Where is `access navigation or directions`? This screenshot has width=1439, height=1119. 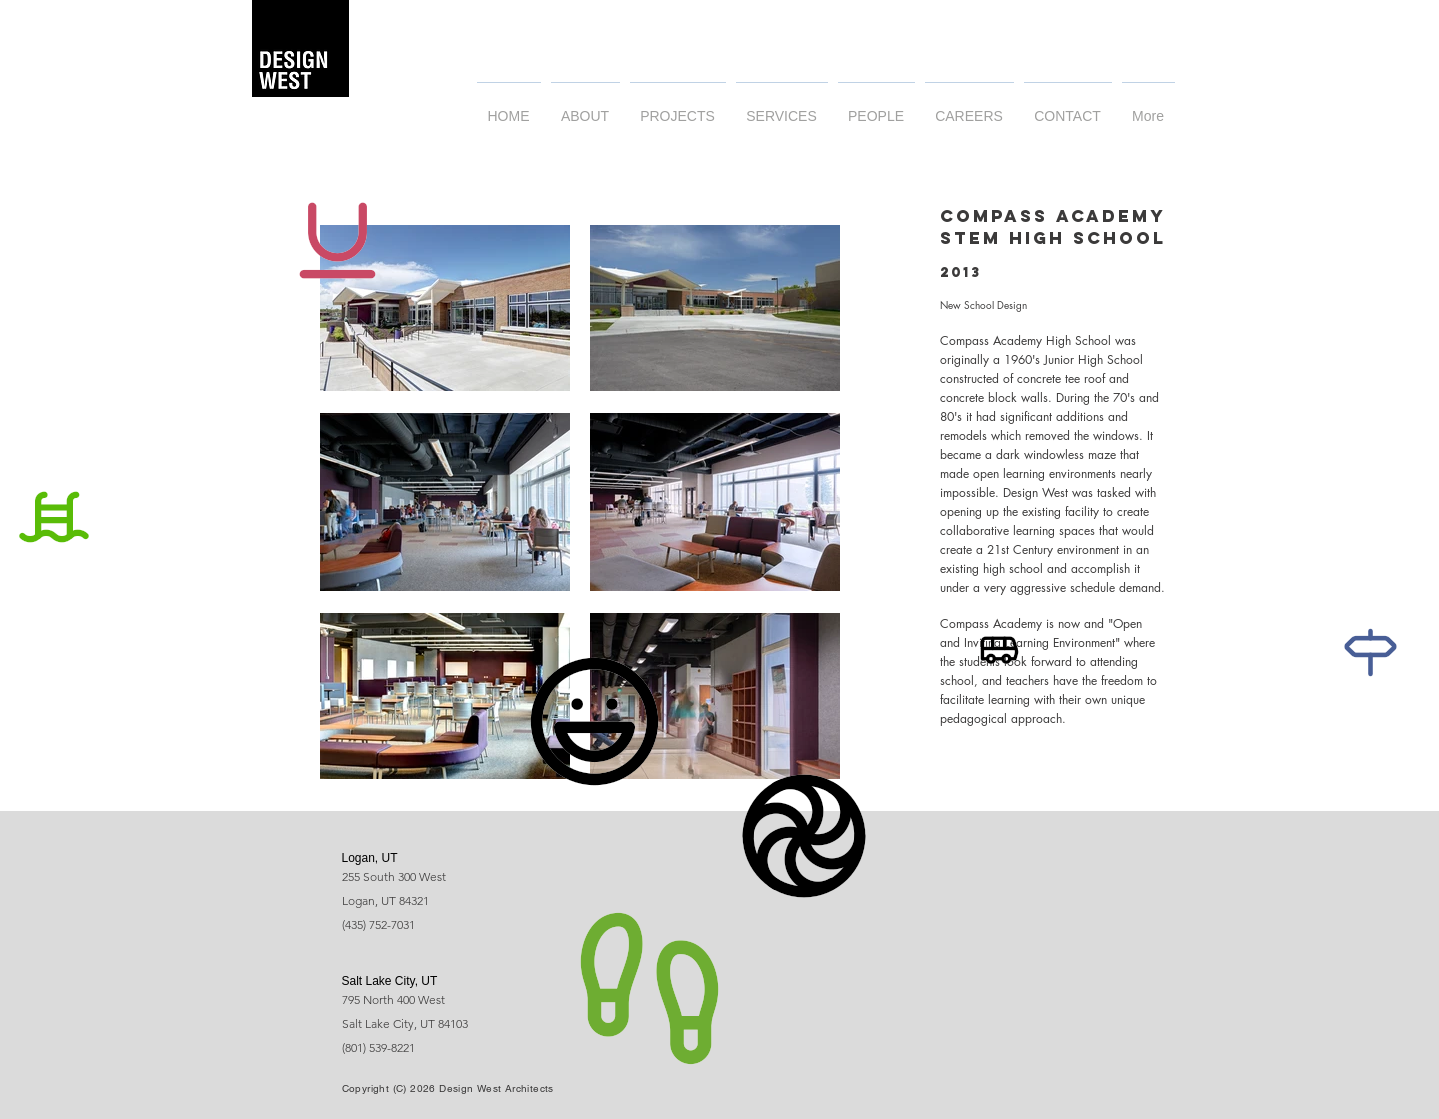 access navigation or directions is located at coordinates (1370, 652).